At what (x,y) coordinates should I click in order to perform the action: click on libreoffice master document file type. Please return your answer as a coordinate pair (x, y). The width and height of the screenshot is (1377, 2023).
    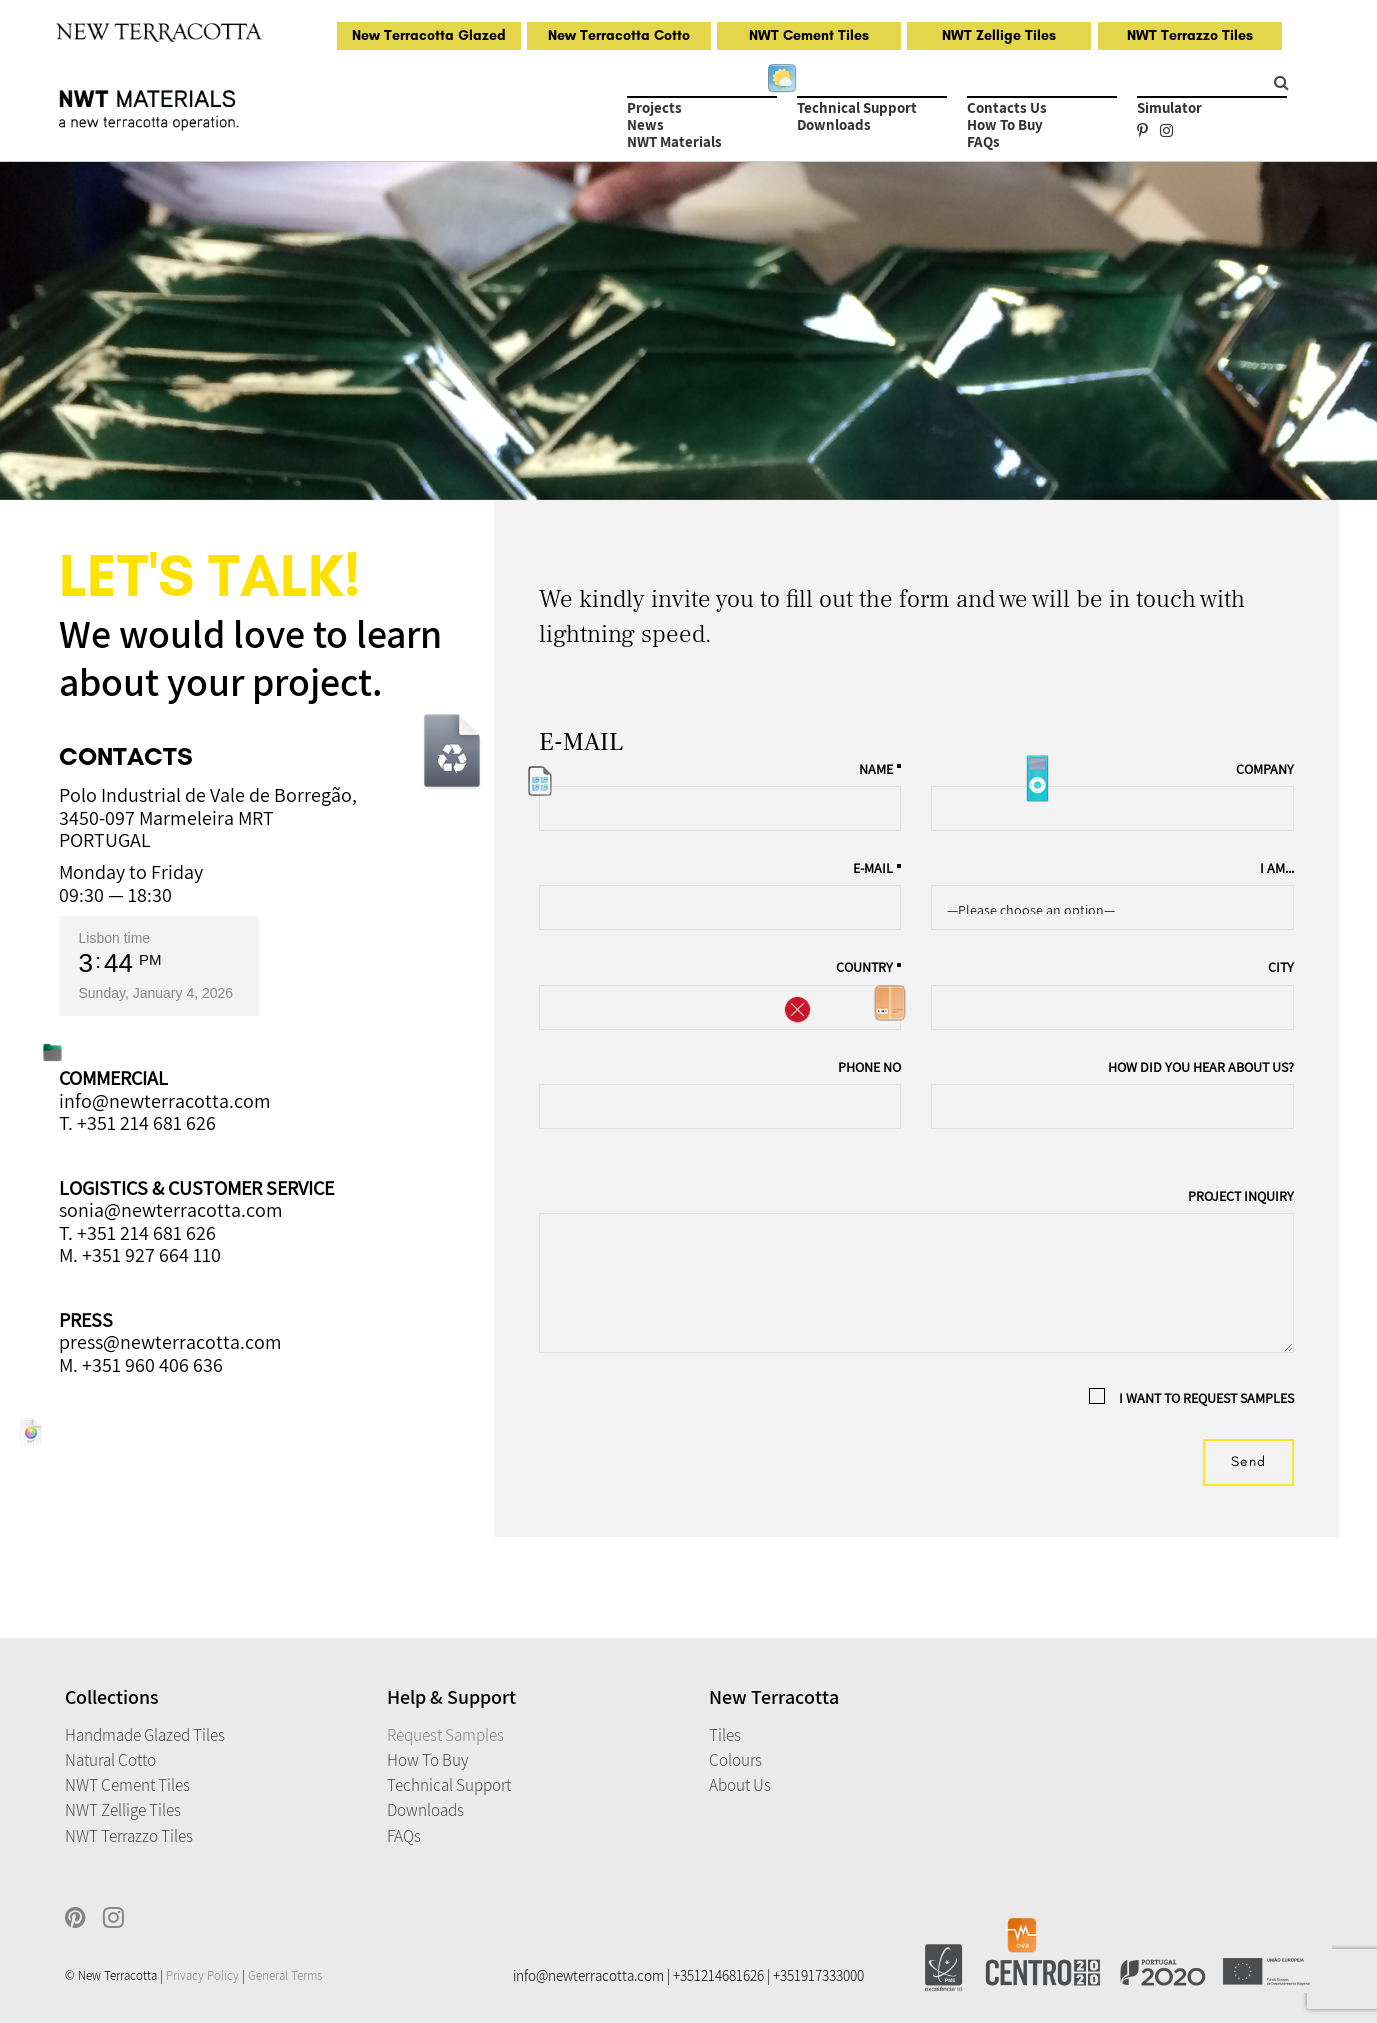
    Looking at the image, I should click on (540, 781).